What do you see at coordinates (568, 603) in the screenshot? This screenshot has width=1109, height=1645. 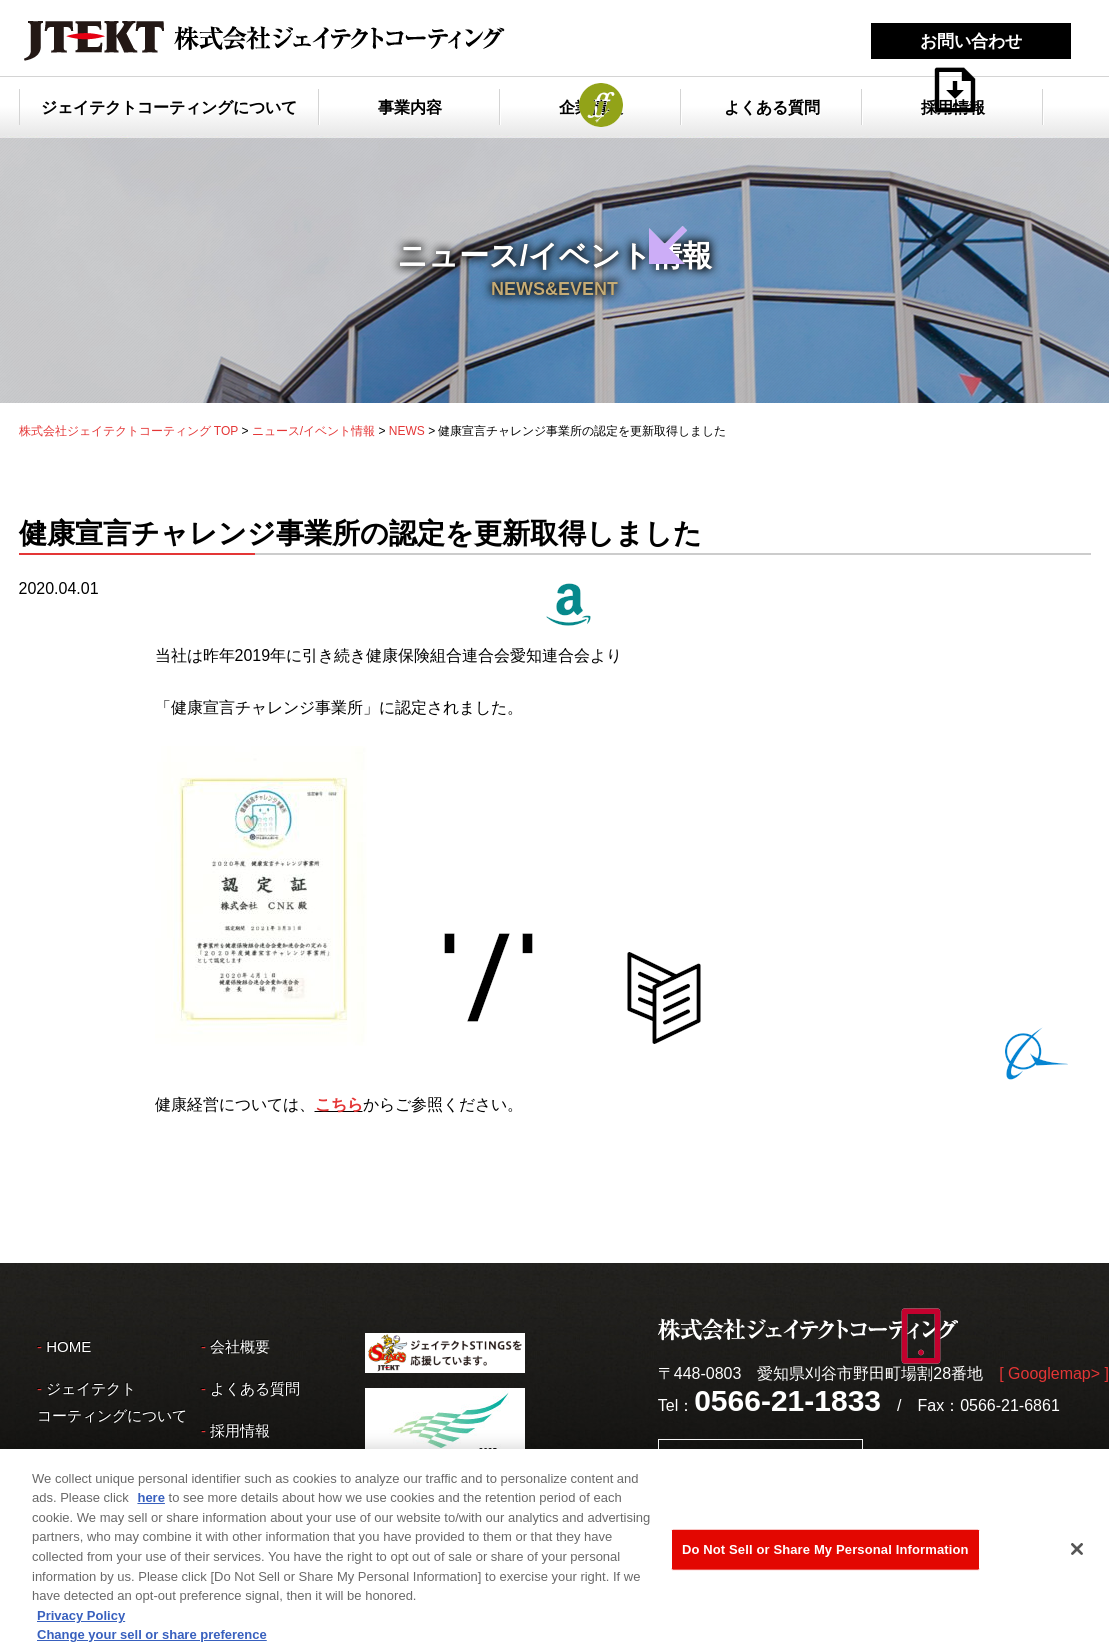 I see `open the Amazon app` at bounding box center [568, 603].